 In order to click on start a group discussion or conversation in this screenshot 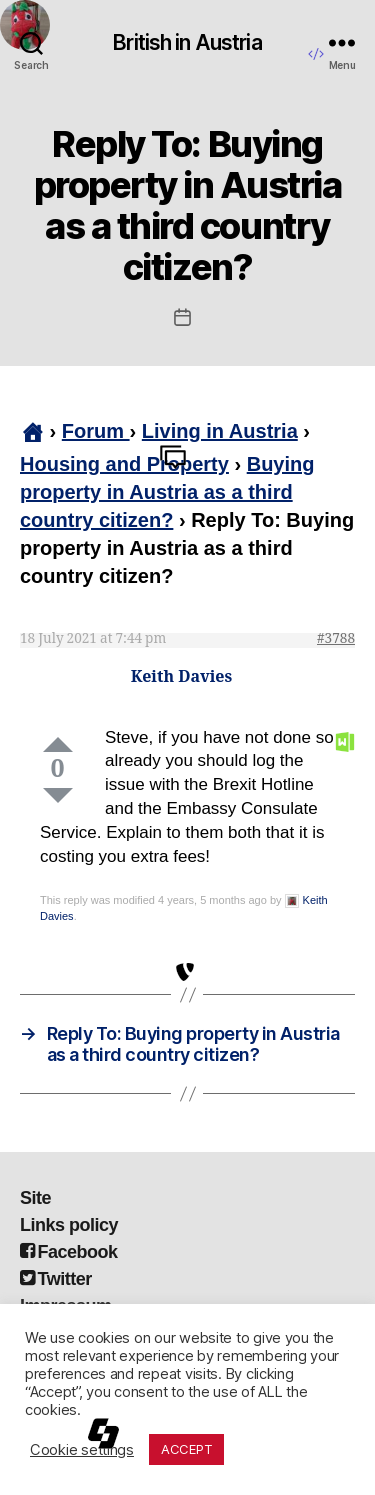, I will do `click(173, 457)`.